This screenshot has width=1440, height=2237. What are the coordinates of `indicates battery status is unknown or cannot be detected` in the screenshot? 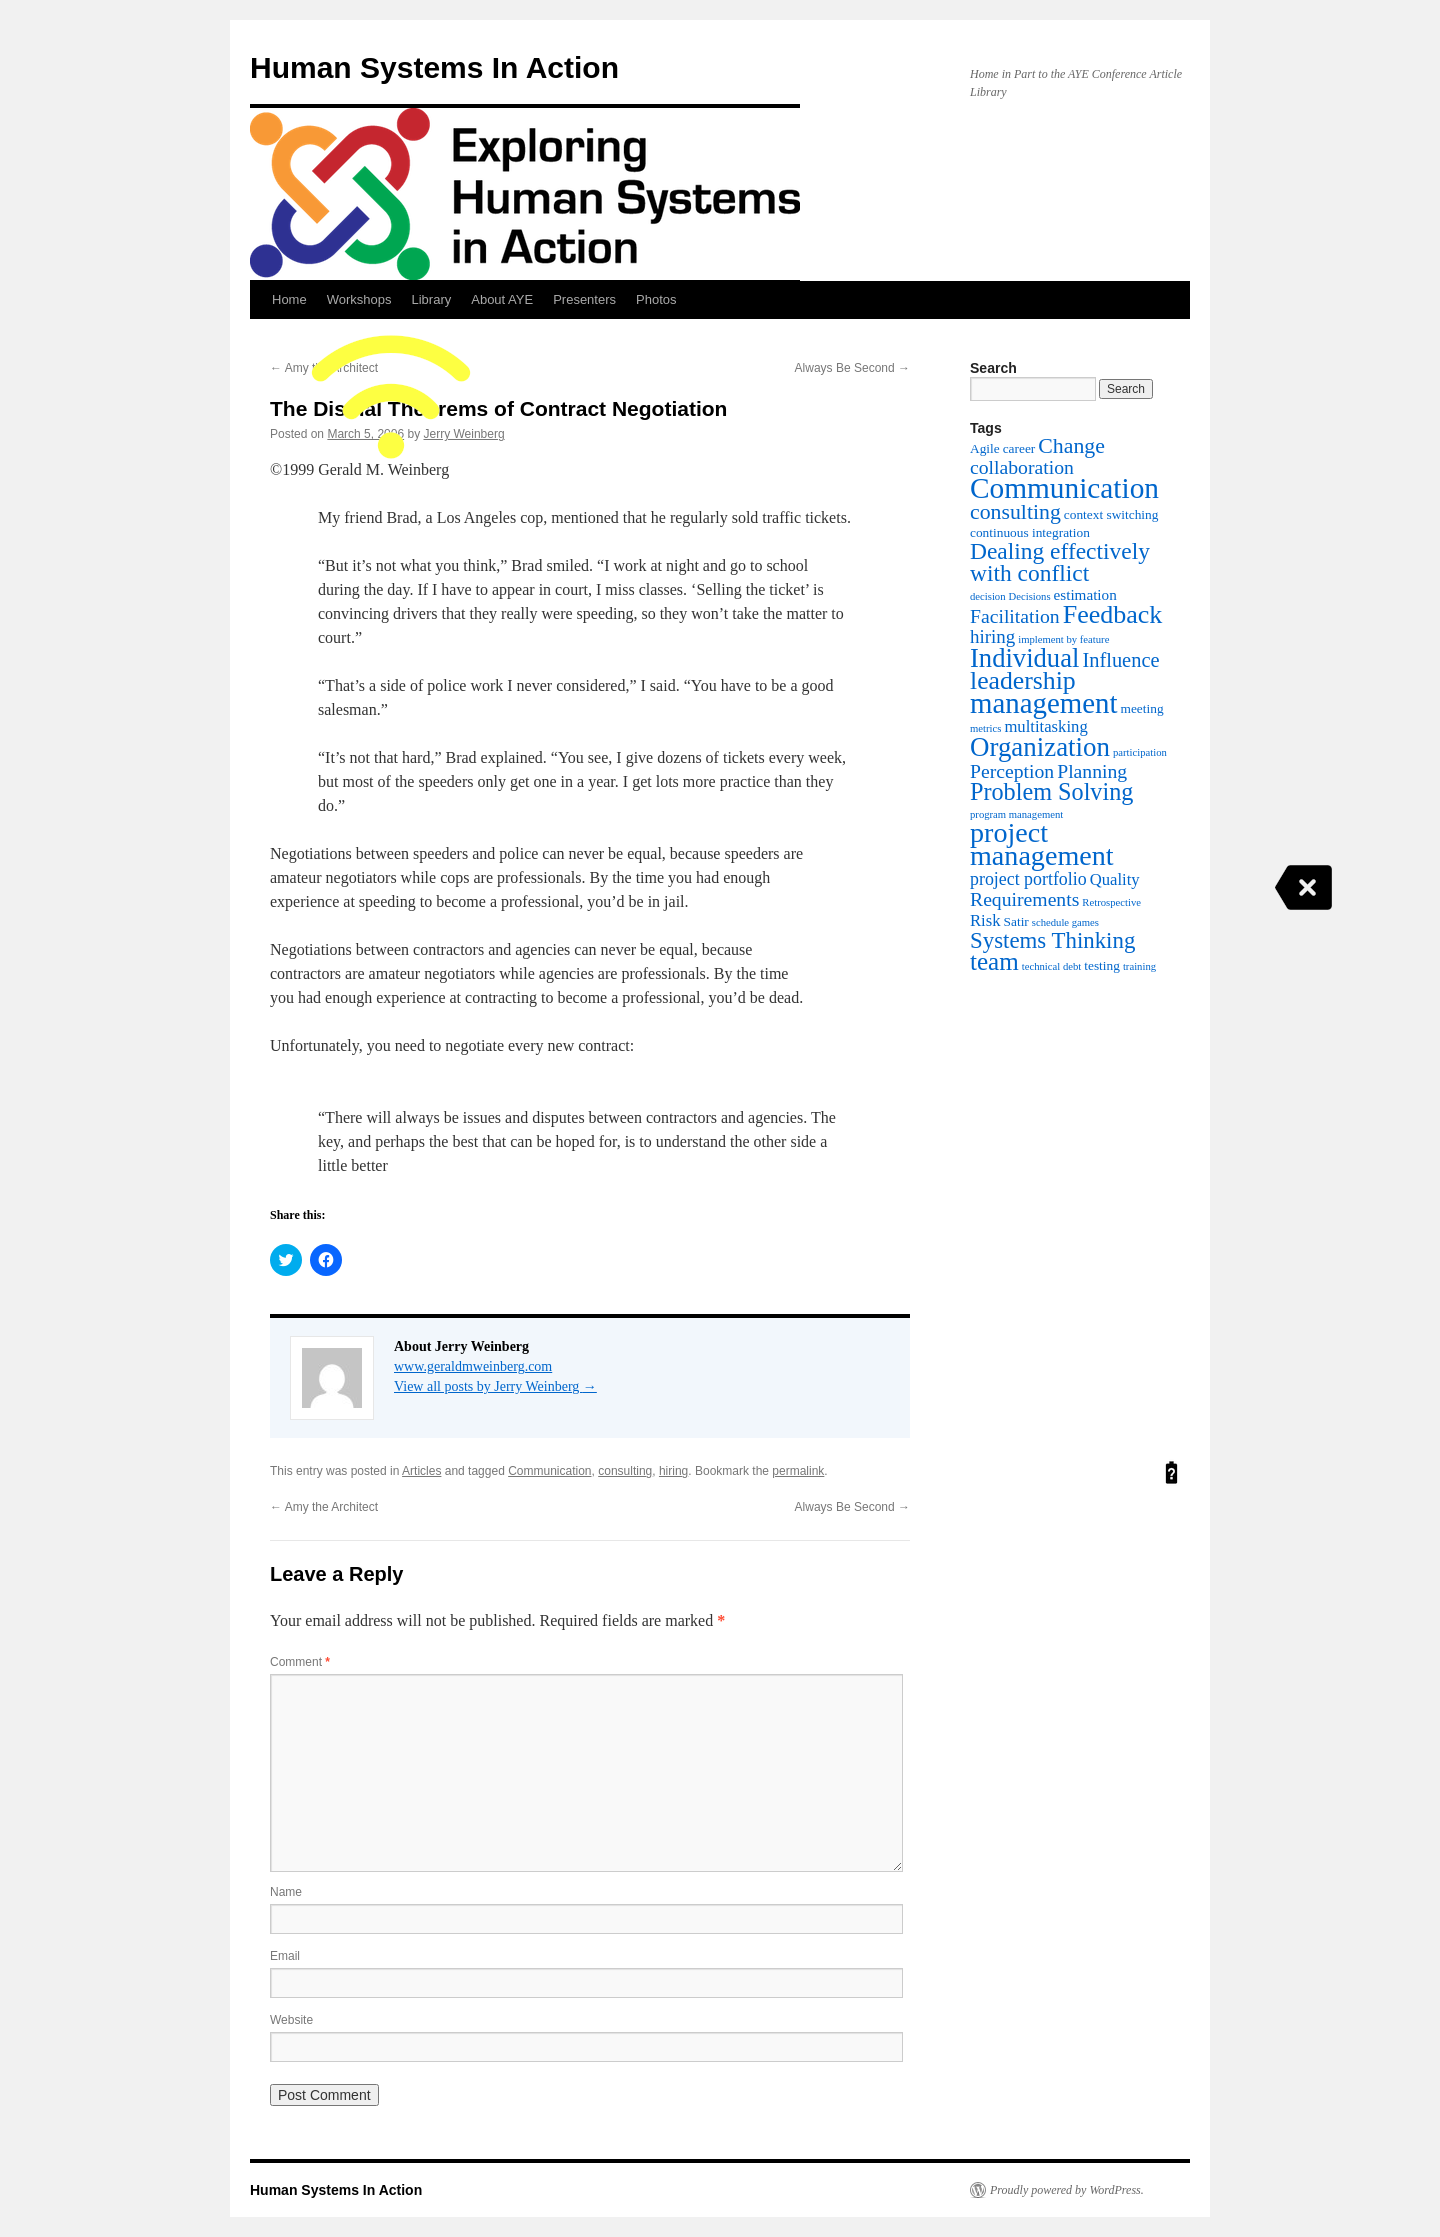 It's located at (1171, 1472).